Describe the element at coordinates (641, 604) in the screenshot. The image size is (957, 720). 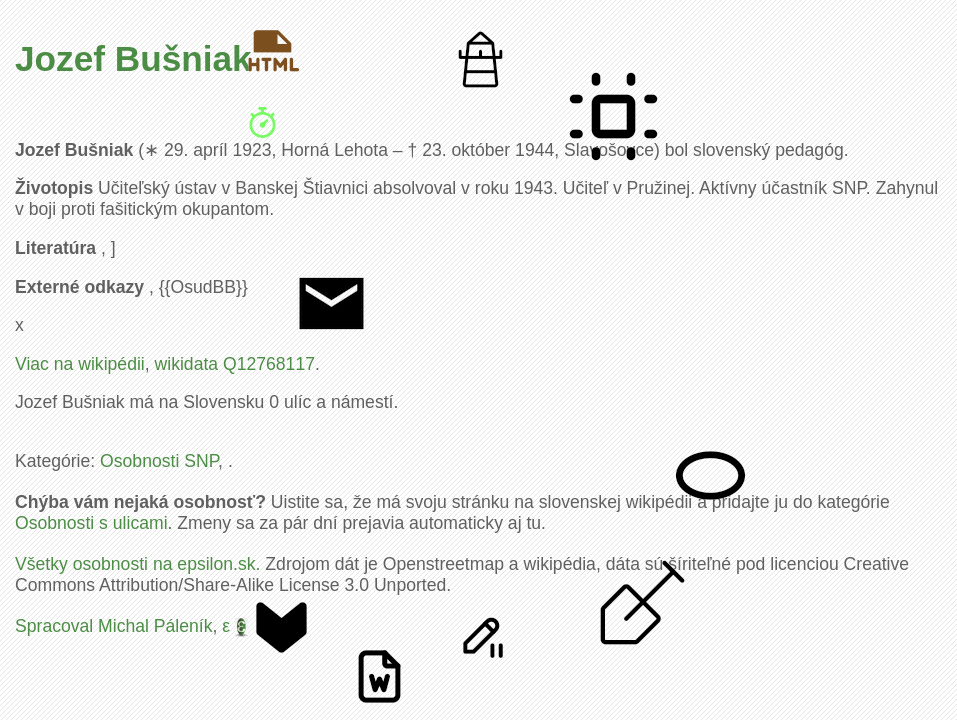
I see `access gardening or landscaping tools` at that location.